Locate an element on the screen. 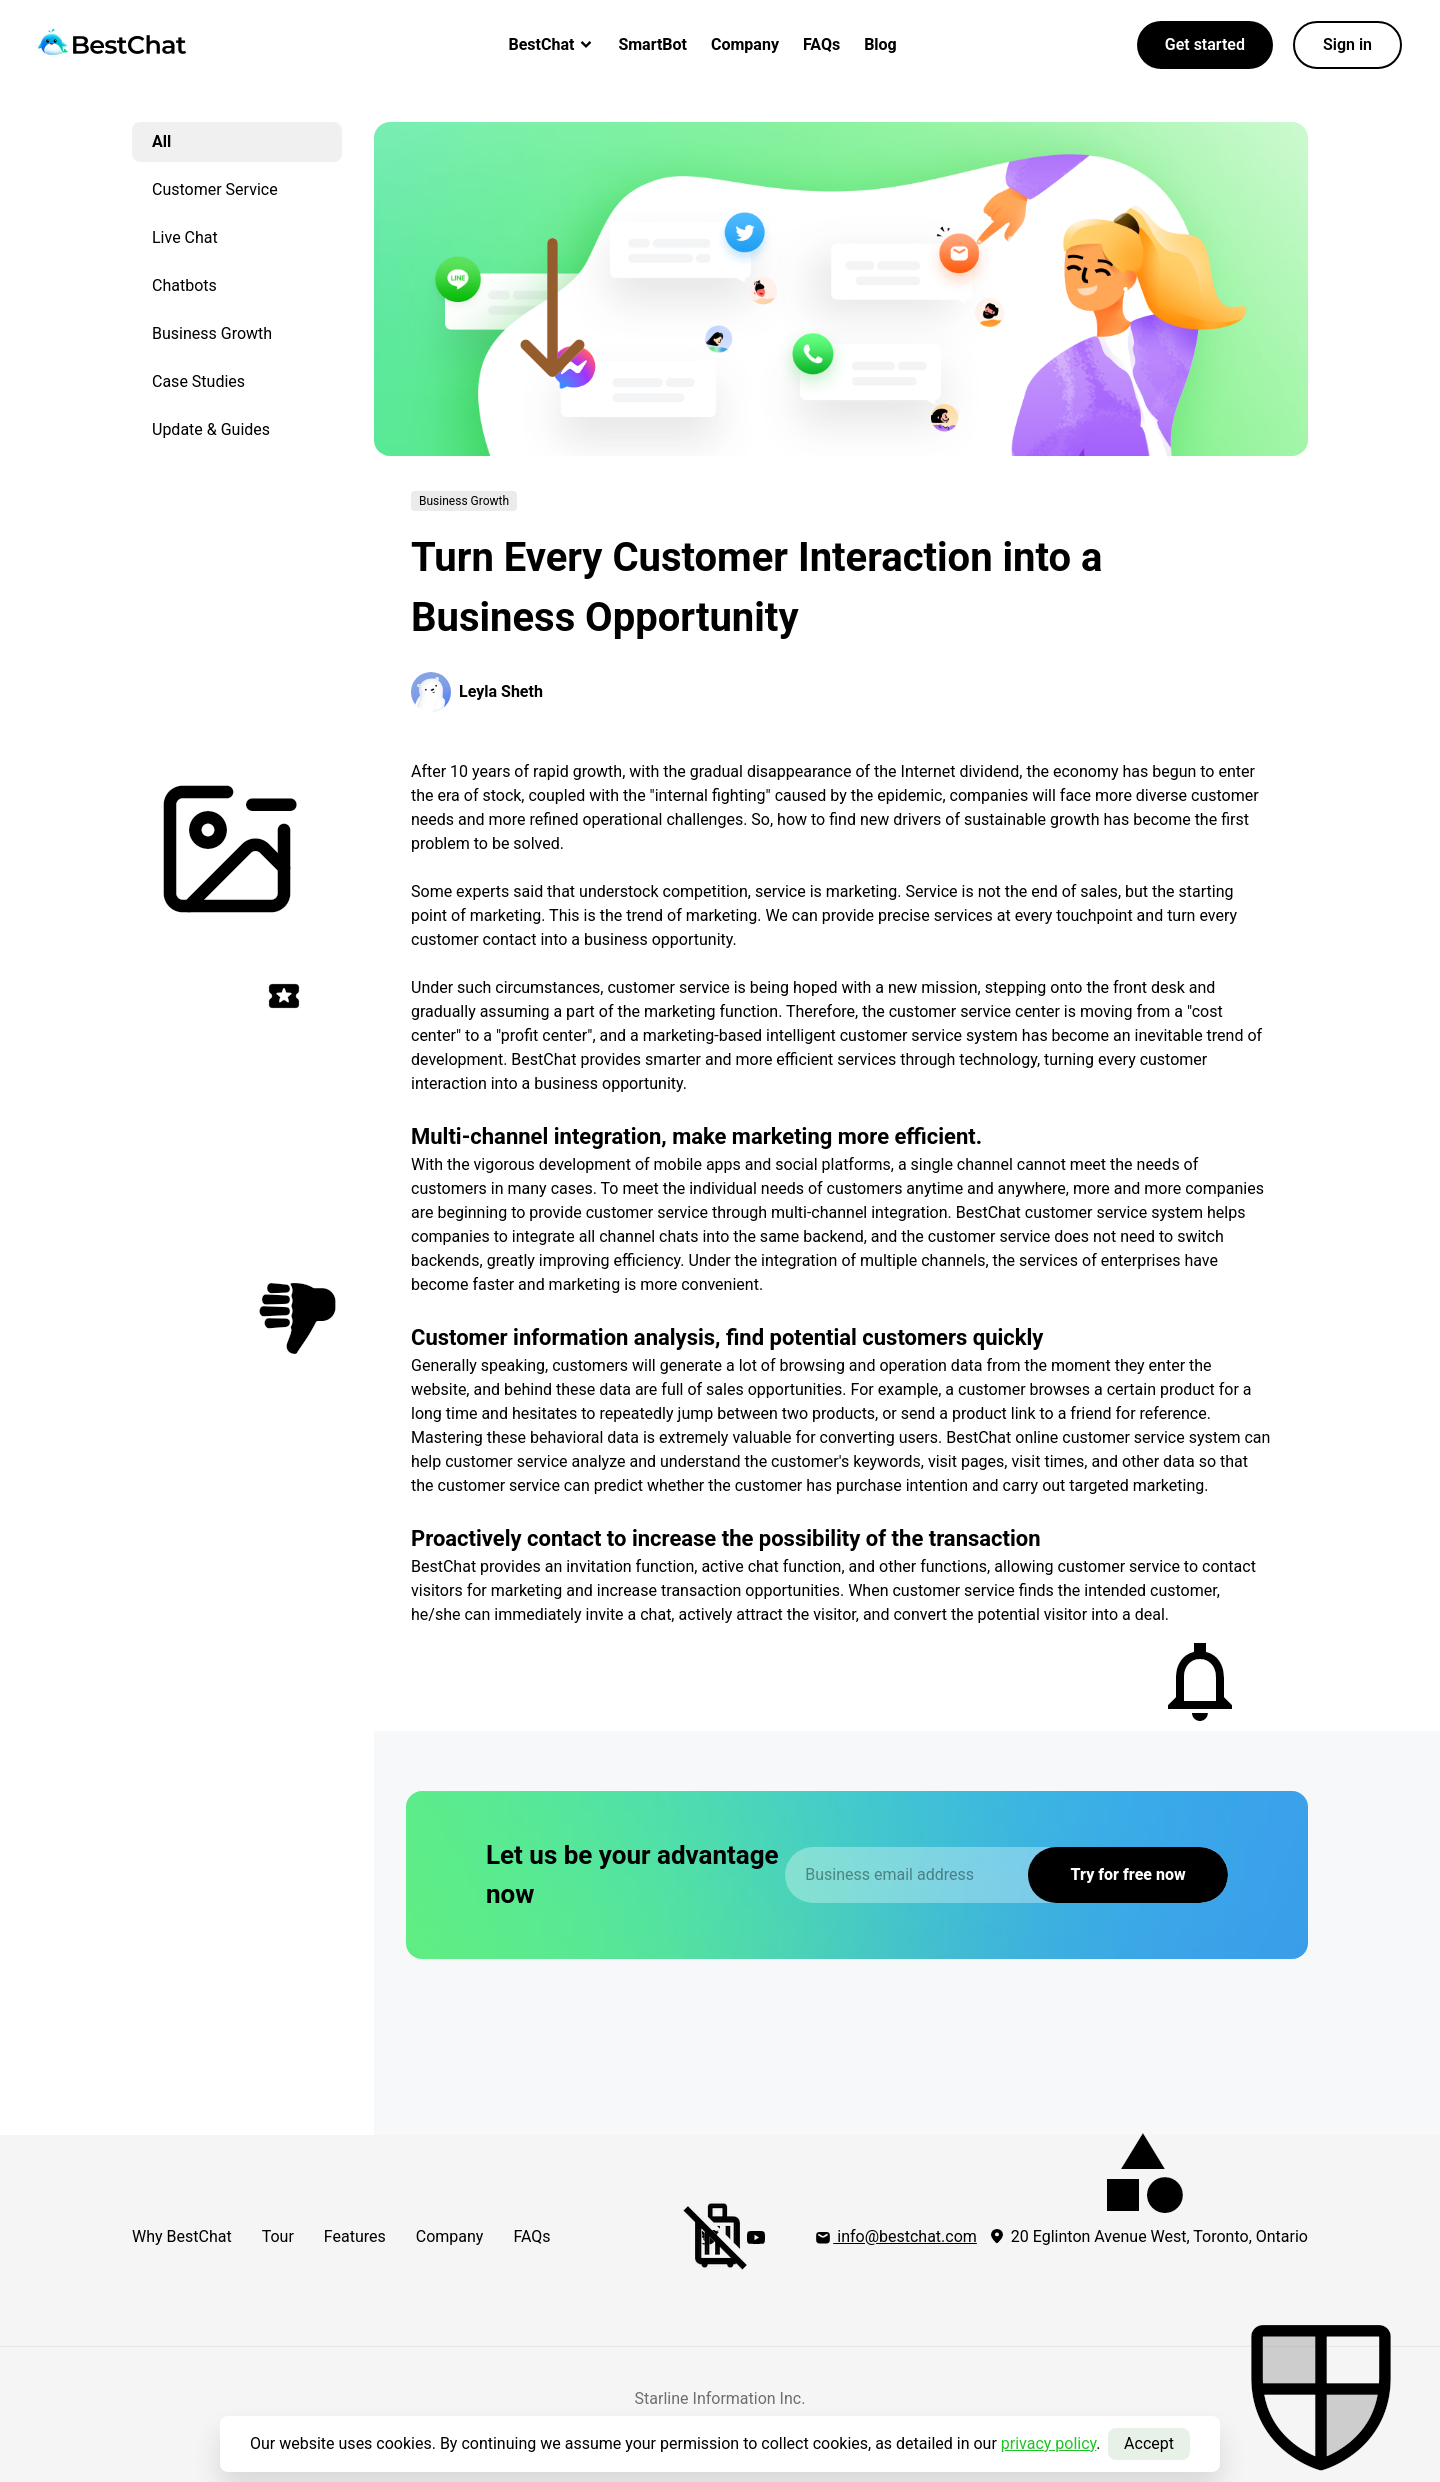 The height and width of the screenshot is (2482, 1440). luggage not allowed in this area is located at coordinates (717, 2235).